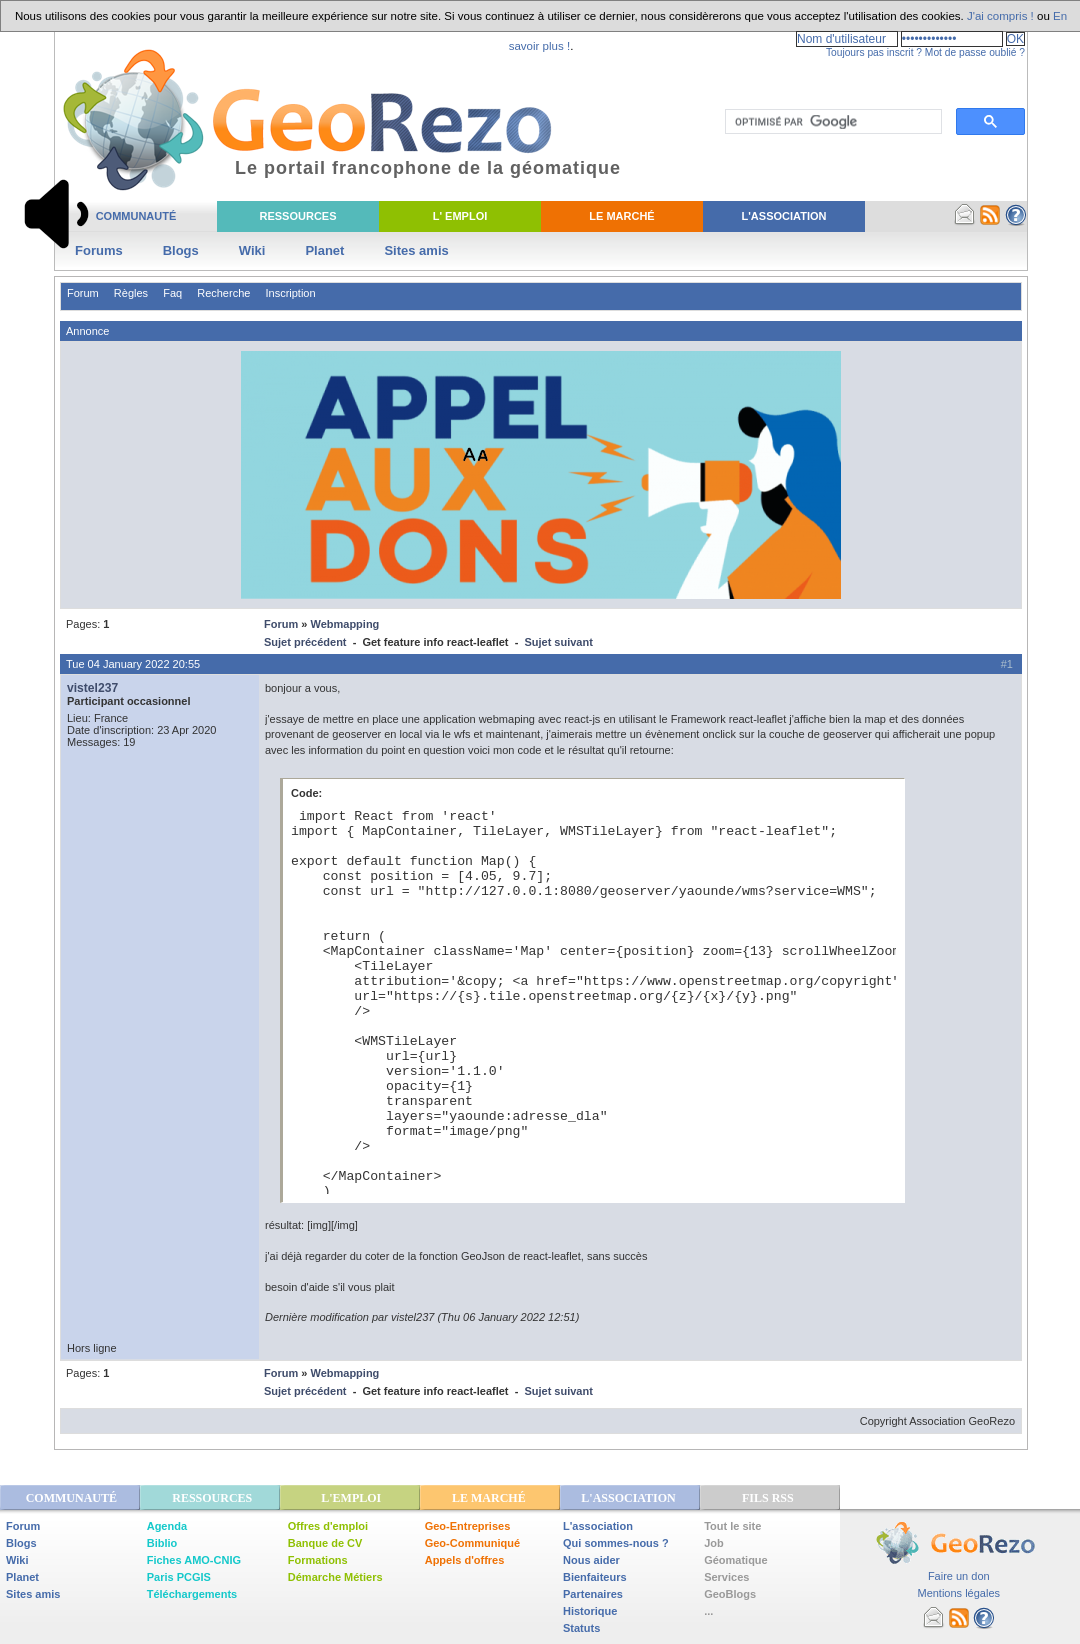 The height and width of the screenshot is (1644, 1080). I want to click on adjust audio to low volume, so click(59, 214).